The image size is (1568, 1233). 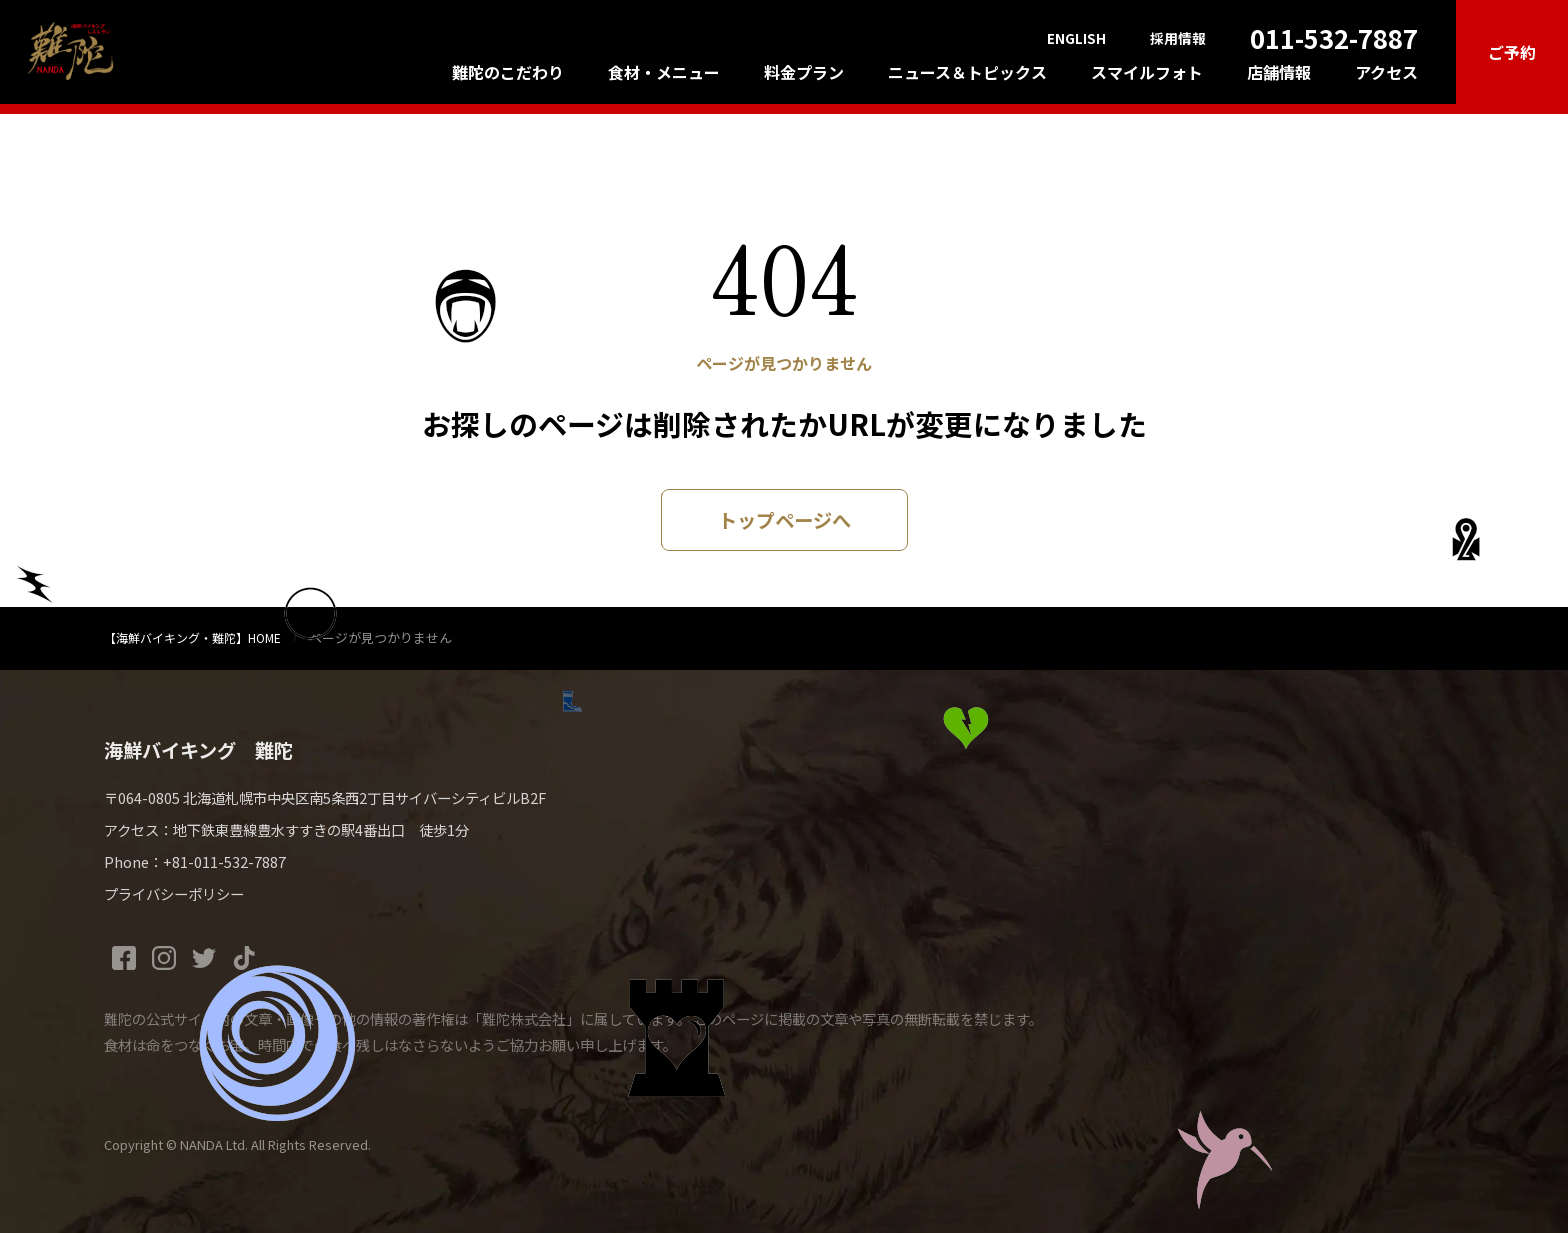 What do you see at coordinates (1466, 539) in the screenshot?
I see `religious or faith-based game element` at bounding box center [1466, 539].